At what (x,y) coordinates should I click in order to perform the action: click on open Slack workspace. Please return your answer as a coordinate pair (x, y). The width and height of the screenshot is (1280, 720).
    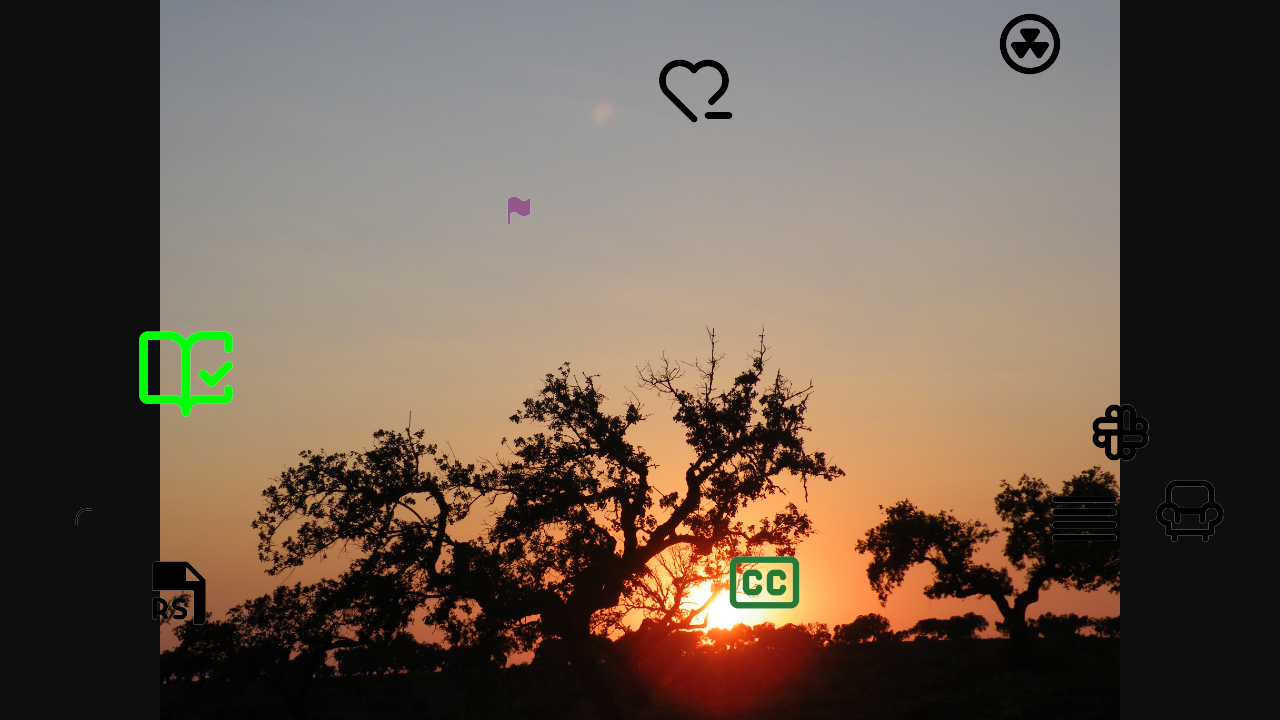
    Looking at the image, I should click on (1120, 432).